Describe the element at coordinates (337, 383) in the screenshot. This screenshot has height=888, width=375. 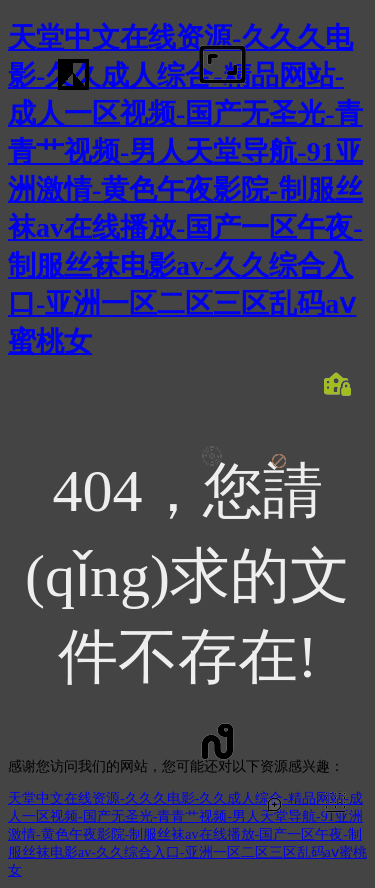
I see `indicates a locked or secured school facility` at that location.